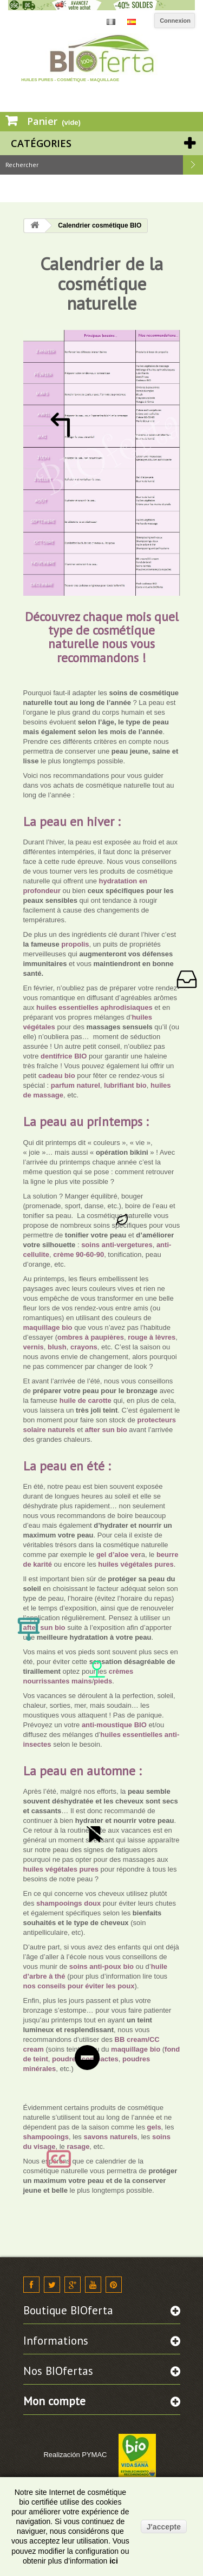 Image resolution: width=203 pixels, height=2576 pixels. I want to click on indicates eco-friendly or sustainable option, so click(122, 1220).